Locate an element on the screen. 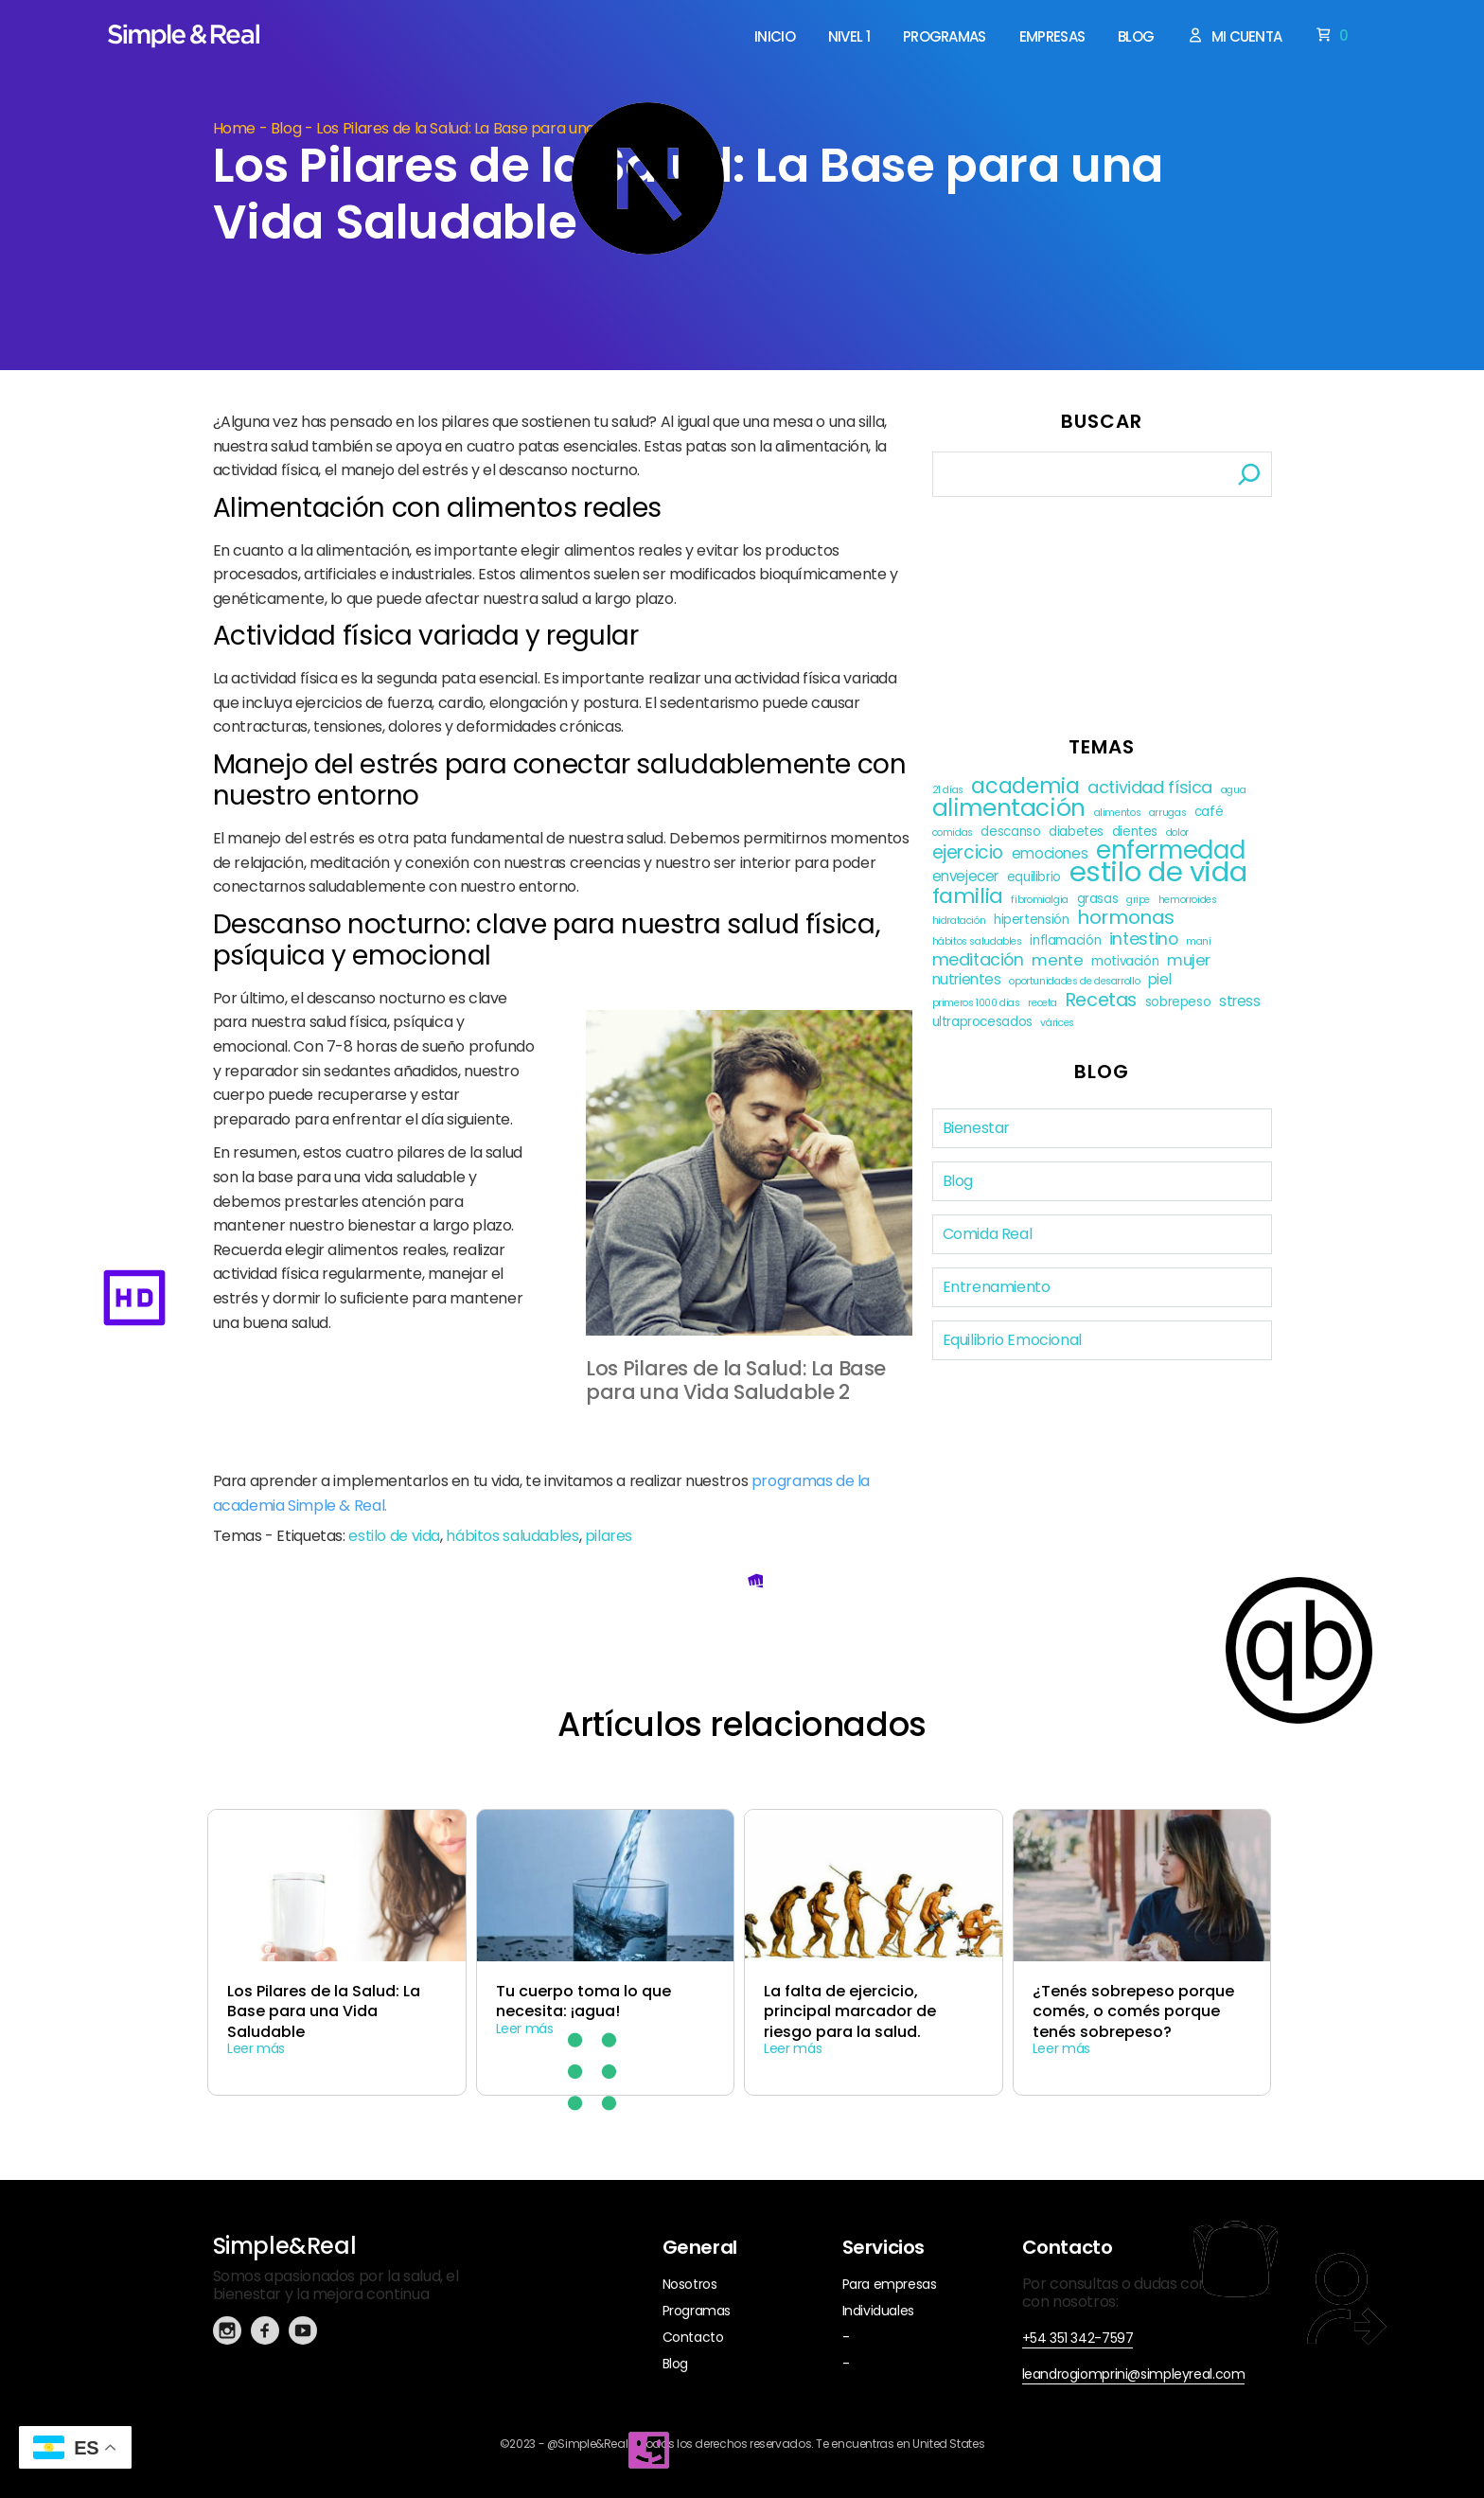 This screenshot has height=2498, width=1484. share a user profile with others is located at coordinates (1341, 2300).